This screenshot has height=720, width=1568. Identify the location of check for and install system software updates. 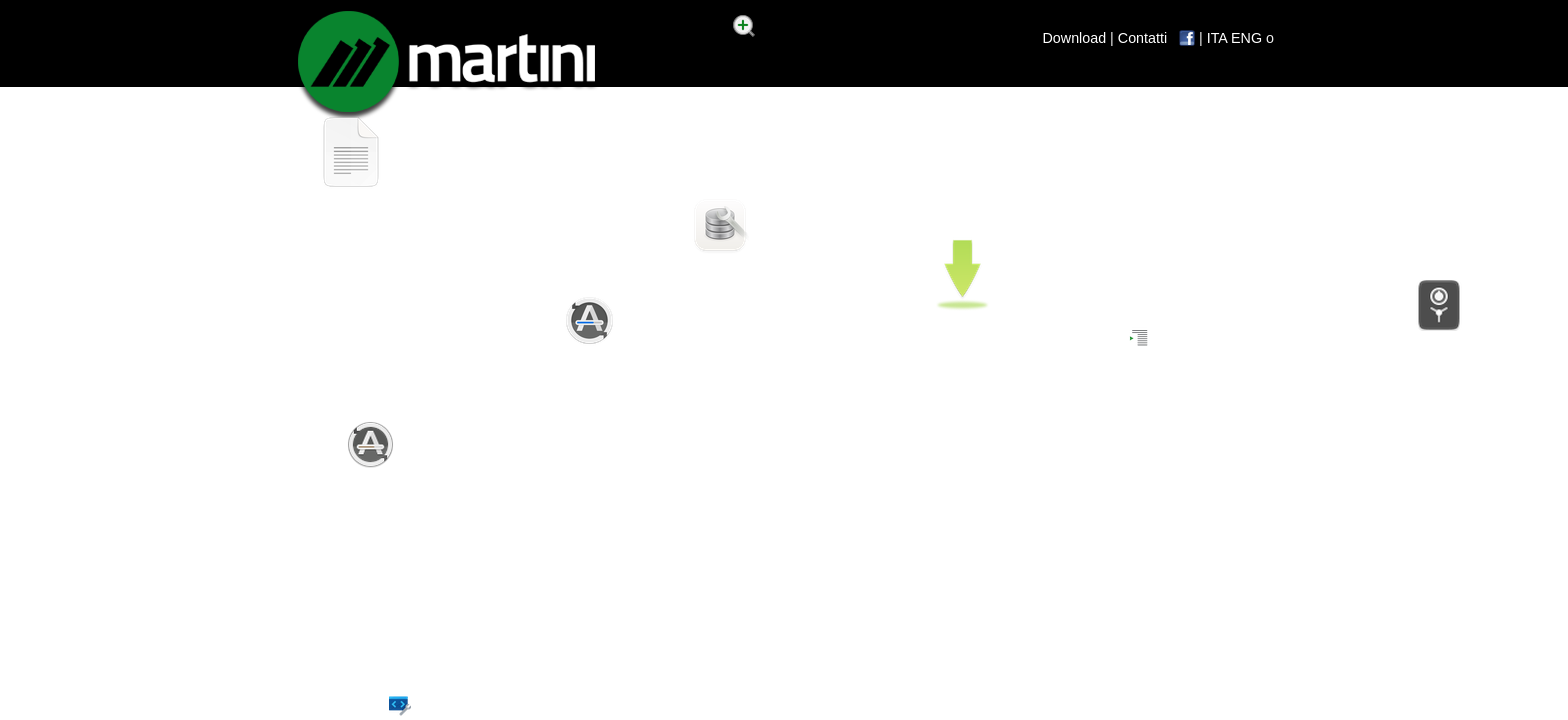
(589, 320).